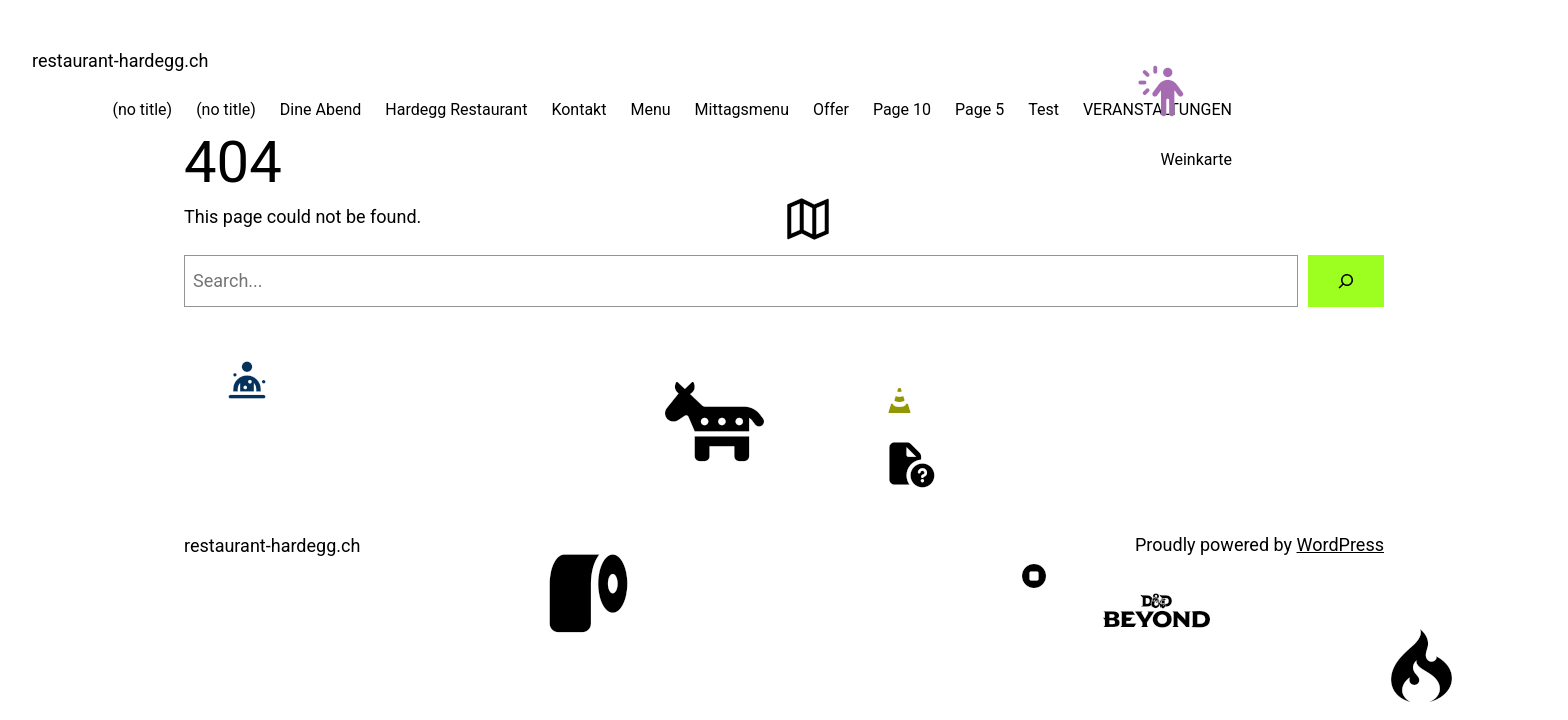 Image resolution: width=1568 pixels, height=720 pixels. Describe the element at coordinates (1034, 576) in the screenshot. I see `stop media playback` at that location.